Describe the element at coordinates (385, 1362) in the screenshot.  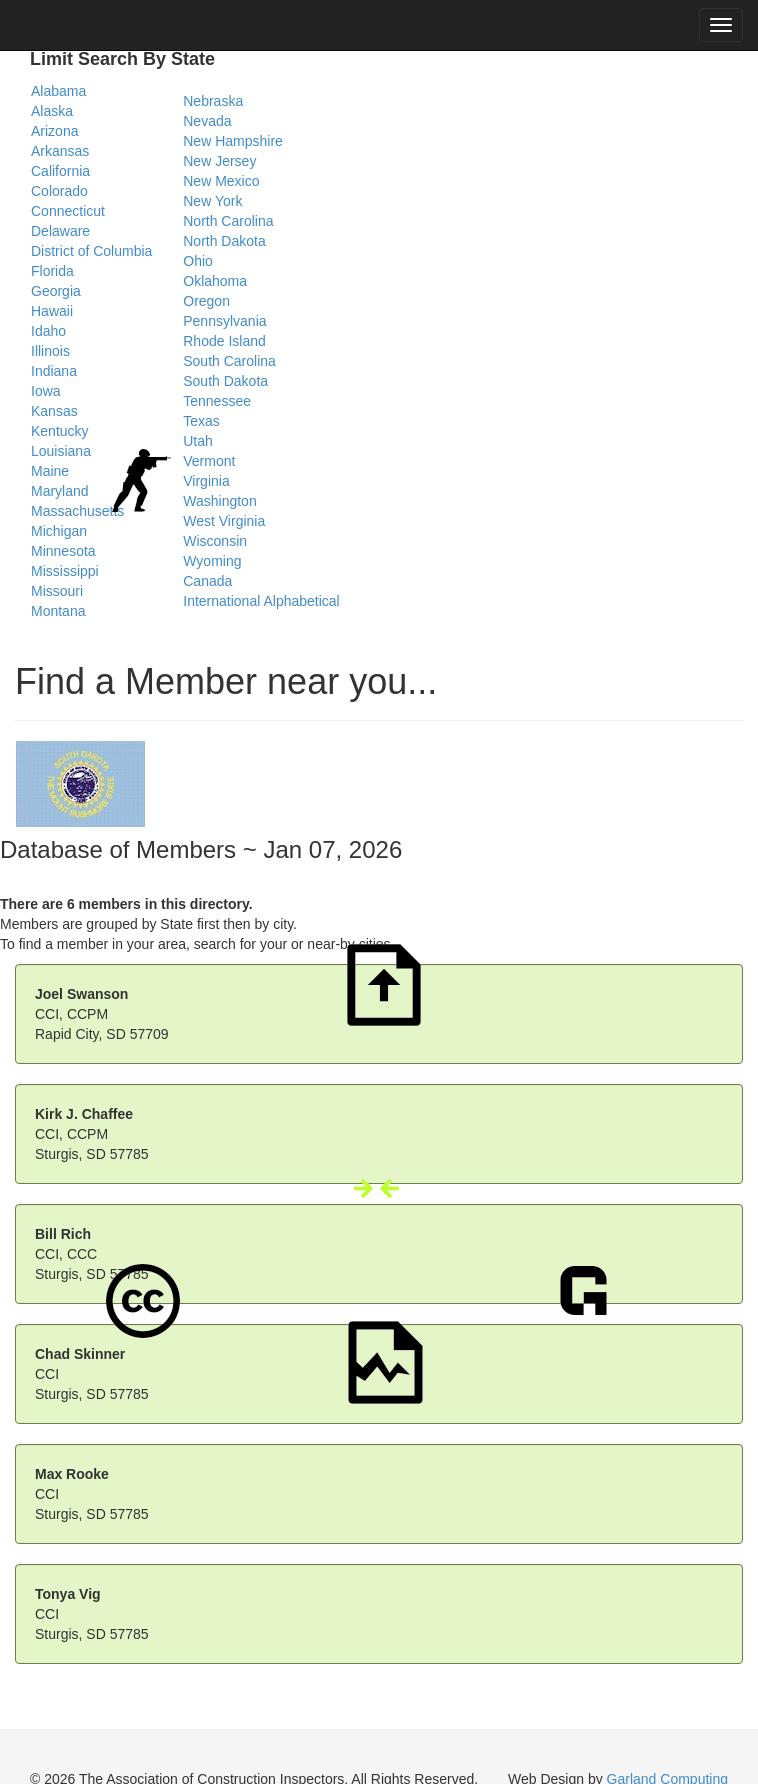
I see `indicates a corrupted or damaged file` at that location.